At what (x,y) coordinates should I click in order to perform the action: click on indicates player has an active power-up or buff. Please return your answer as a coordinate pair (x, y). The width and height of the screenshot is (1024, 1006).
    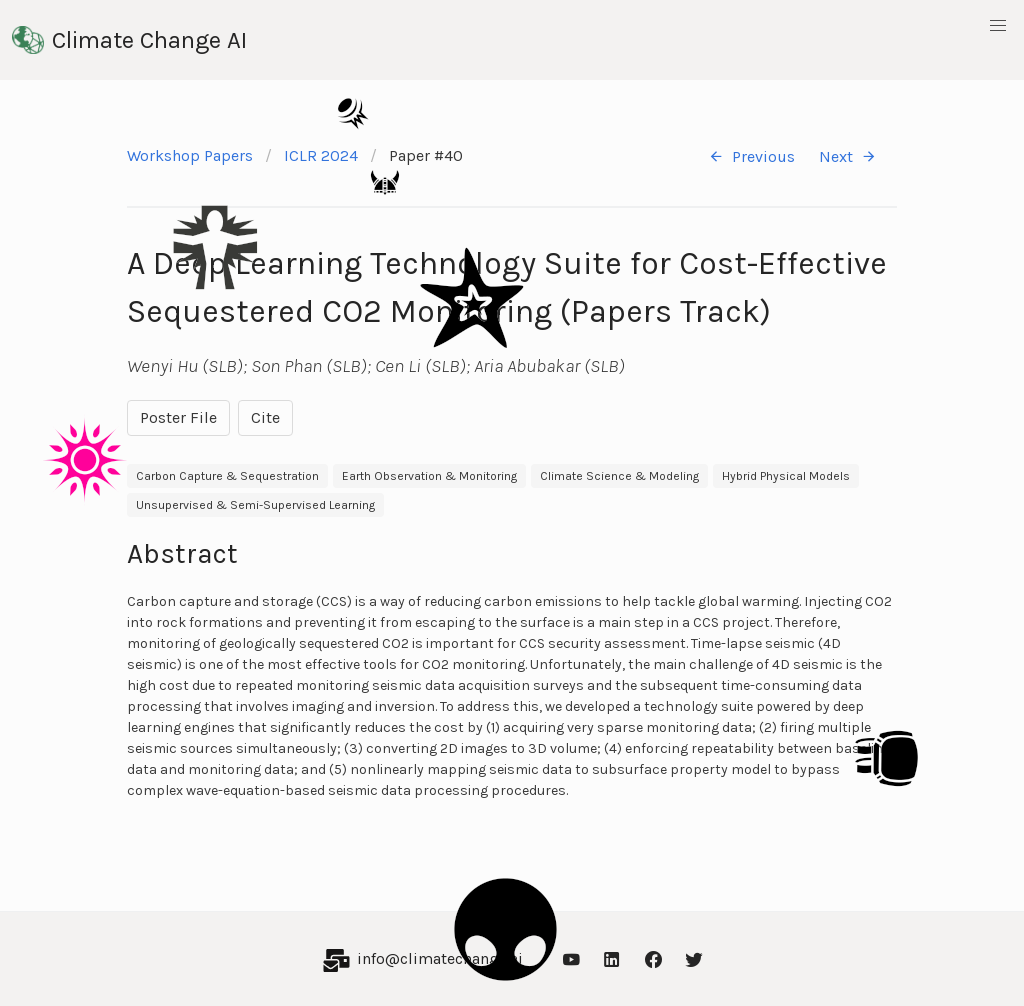
    Looking at the image, I should click on (215, 247).